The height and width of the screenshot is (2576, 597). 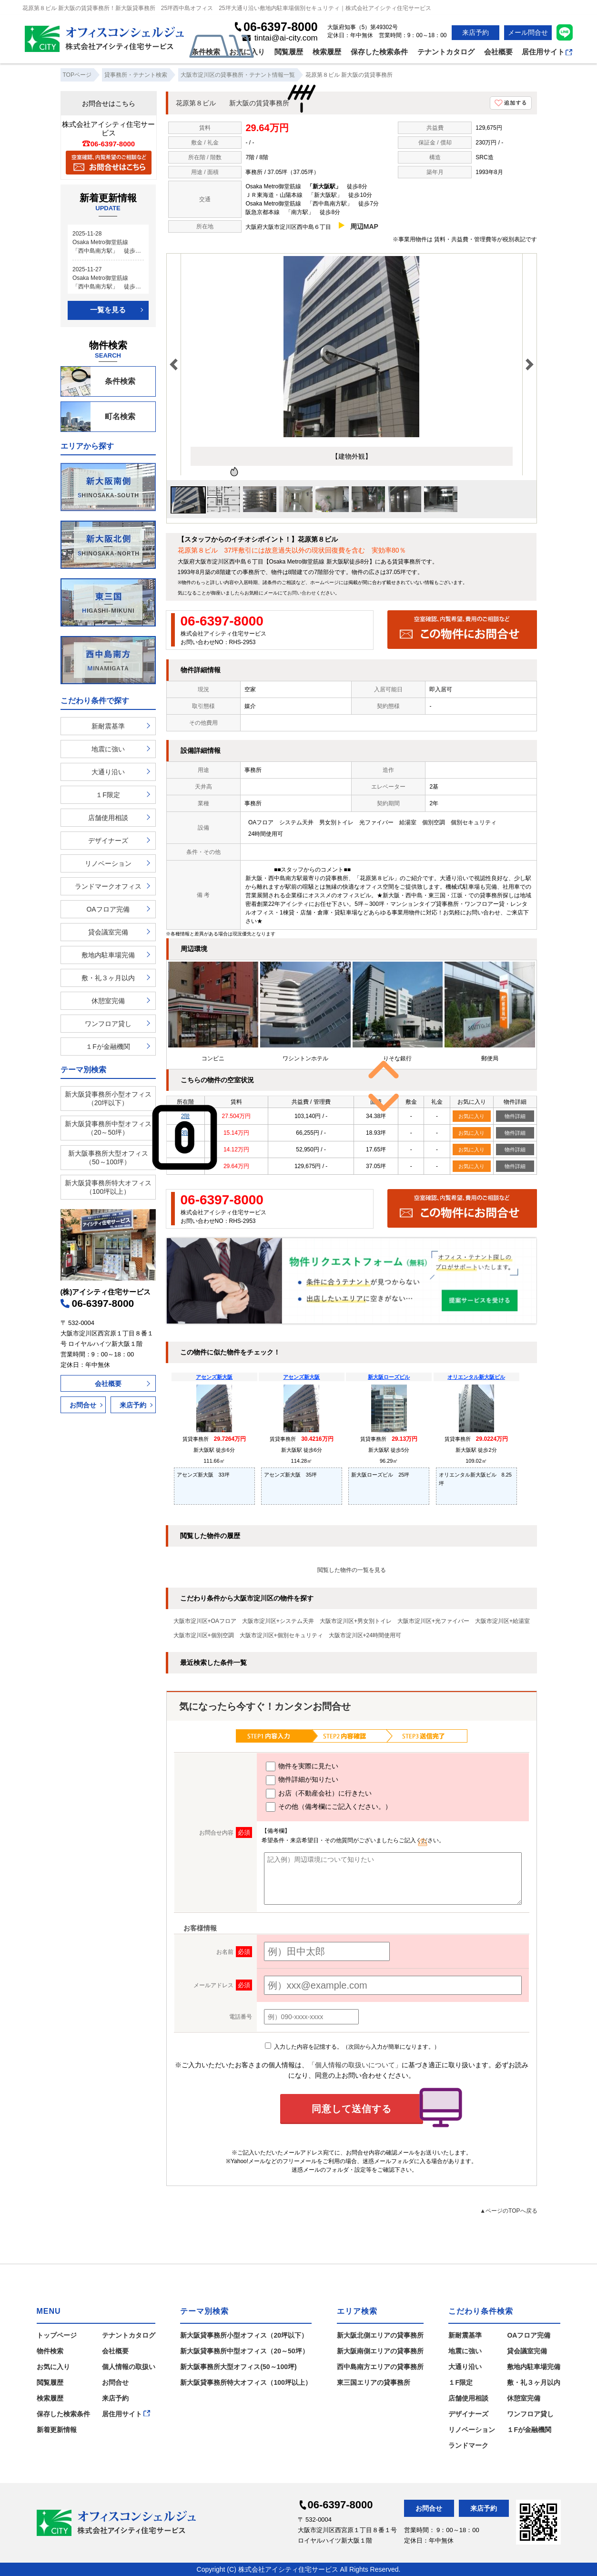 What do you see at coordinates (384, 1086) in the screenshot?
I see `expand or collapse a dropdown menu` at bounding box center [384, 1086].